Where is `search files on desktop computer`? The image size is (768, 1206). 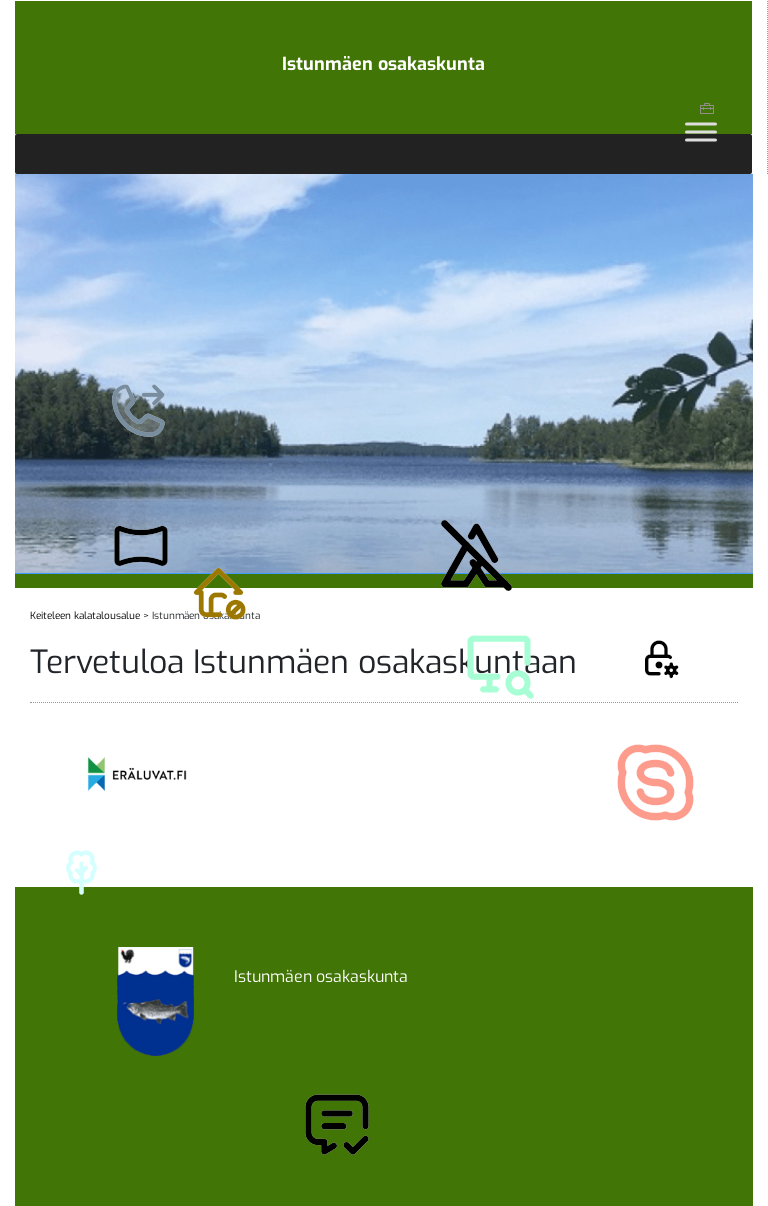 search files on desktop computer is located at coordinates (499, 664).